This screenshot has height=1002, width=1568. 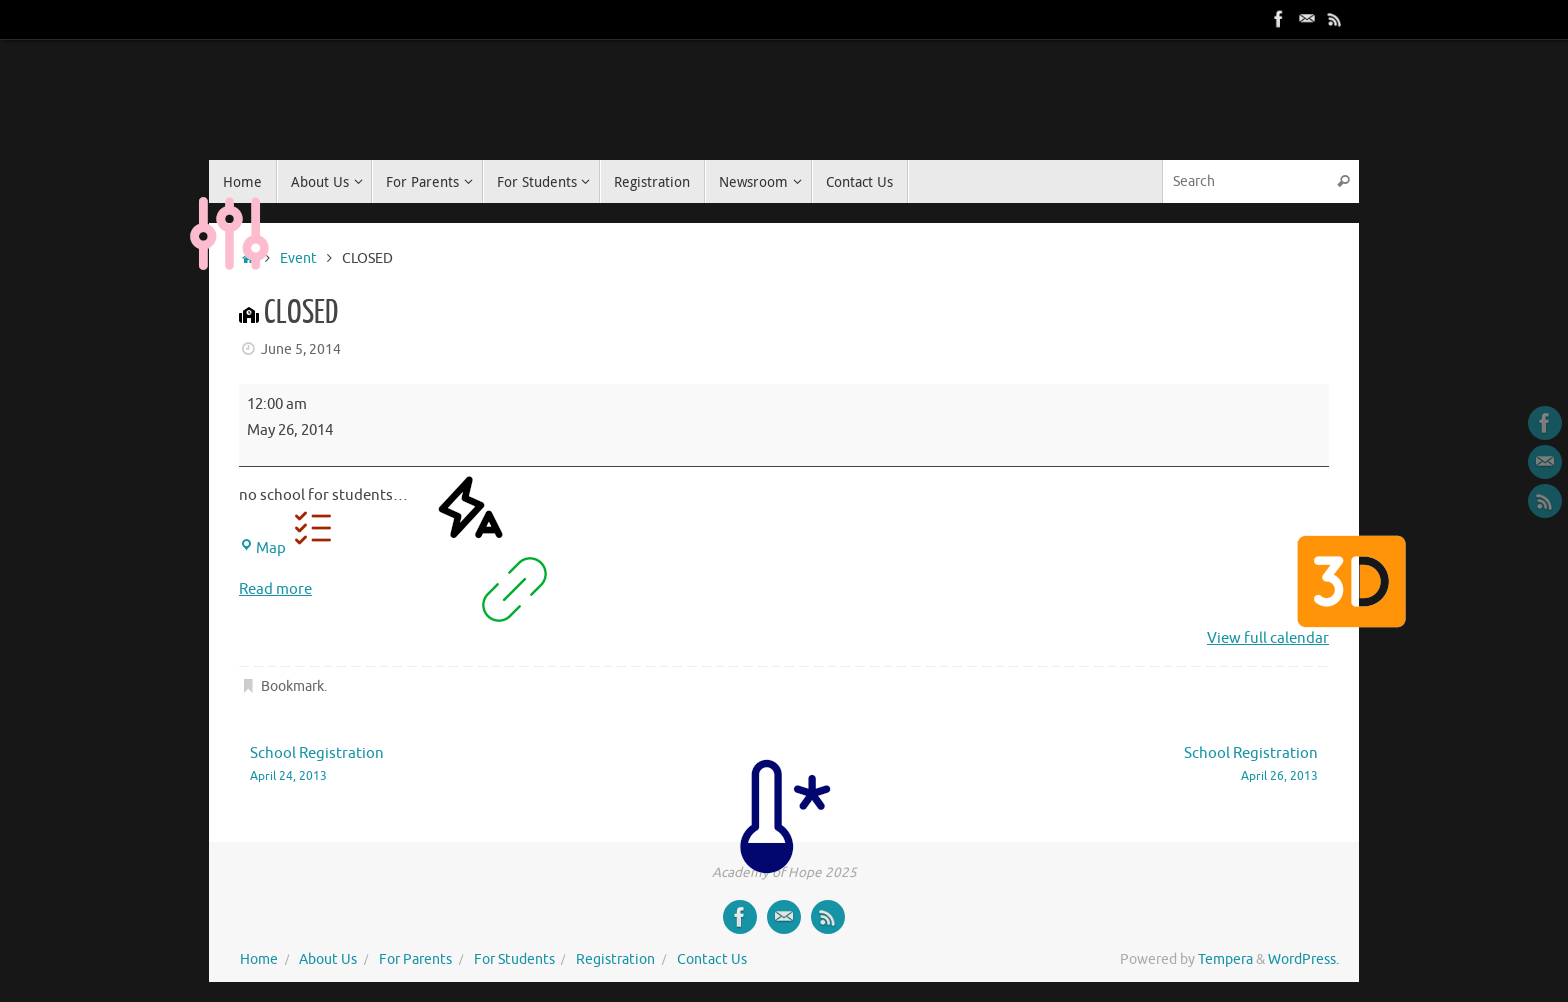 What do you see at coordinates (229, 233) in the screenshot?
I see `adjust settings or preferences` at bounding box center [229, 233].